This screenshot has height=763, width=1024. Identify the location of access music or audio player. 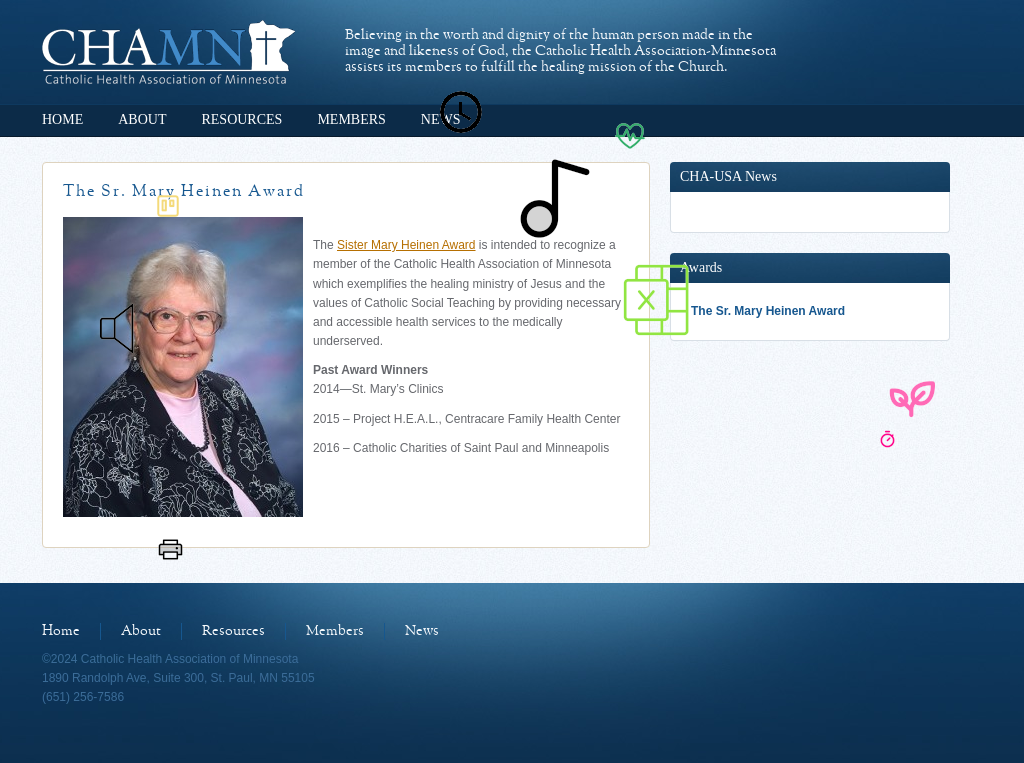
(555, 197).